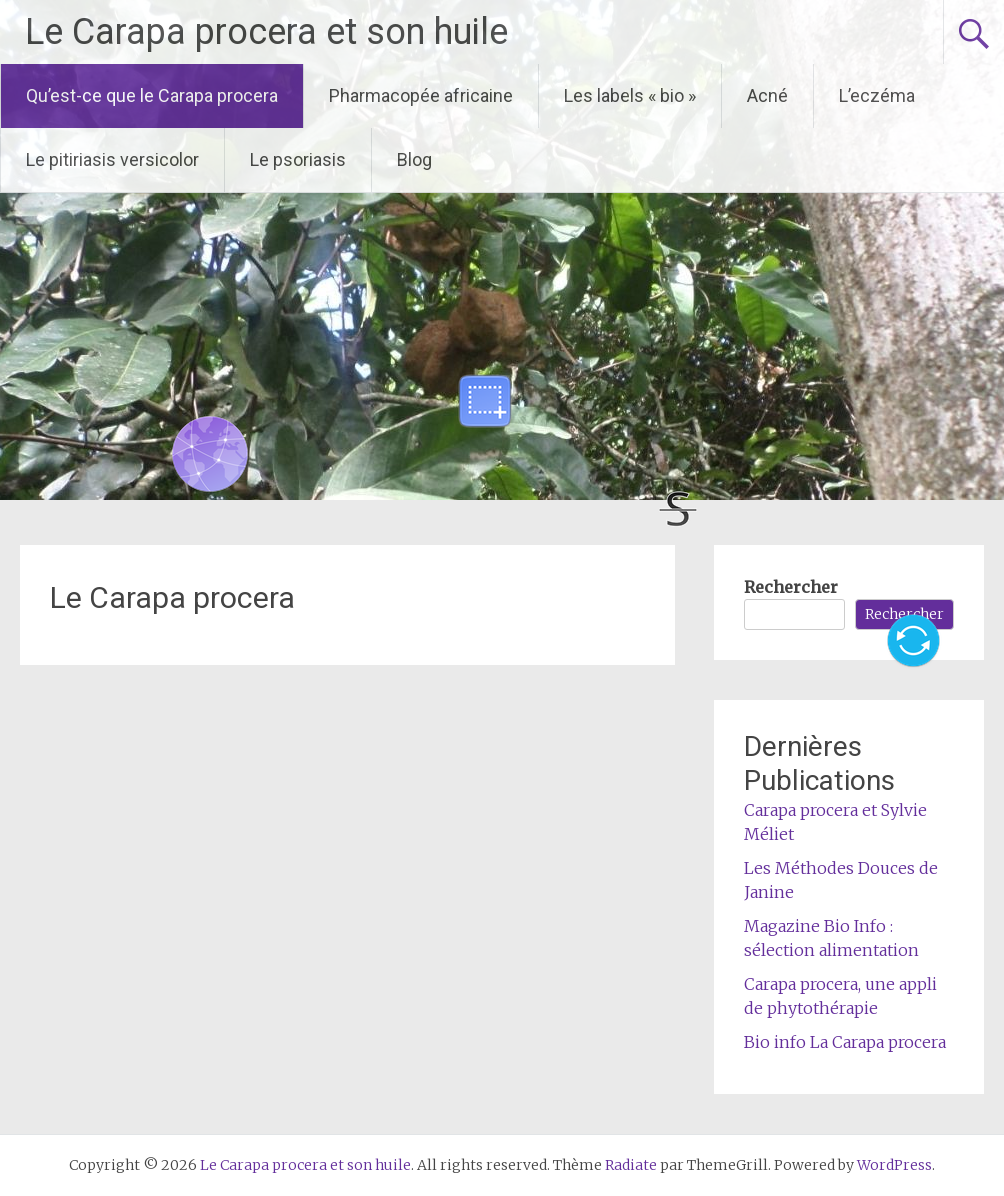 This screenshot has height=1196, width=1004. What do you see at coordinates (678, 510) in the screenshot?
I see `apply strikethrough formatting to selected text` at bounding box center [678, 510].